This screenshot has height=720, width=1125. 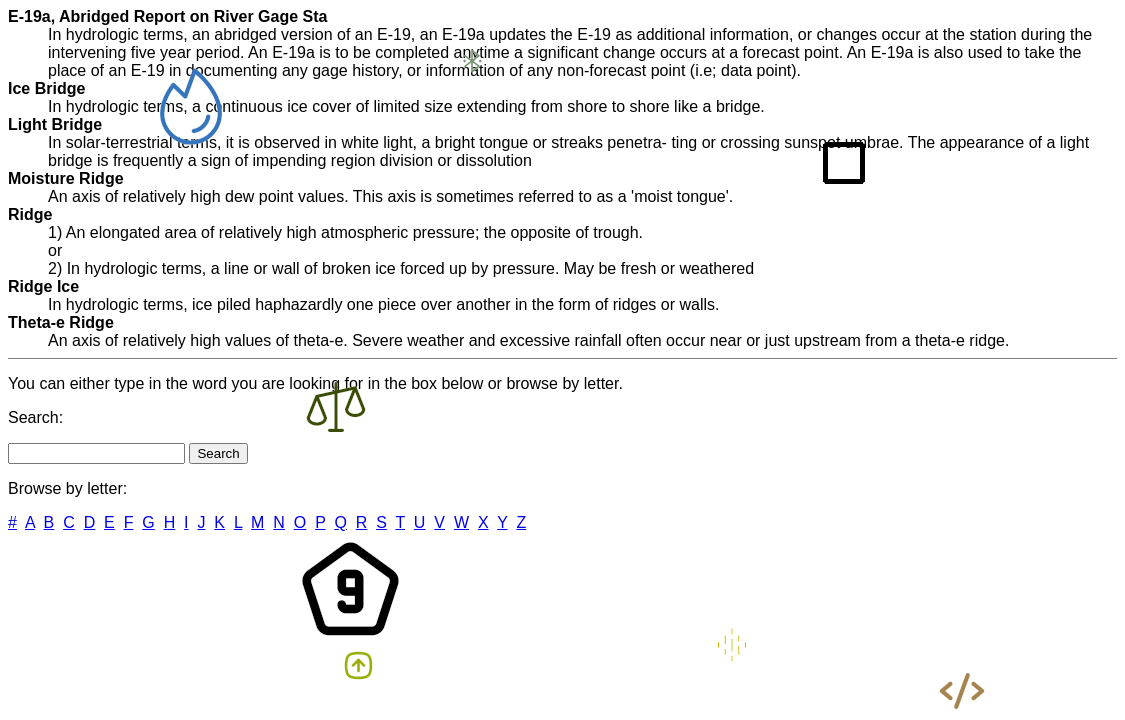 What do you see at coordinates (732, 645) in the screenshot?
I see `open google podcasts` at bounding box center [732, 645].